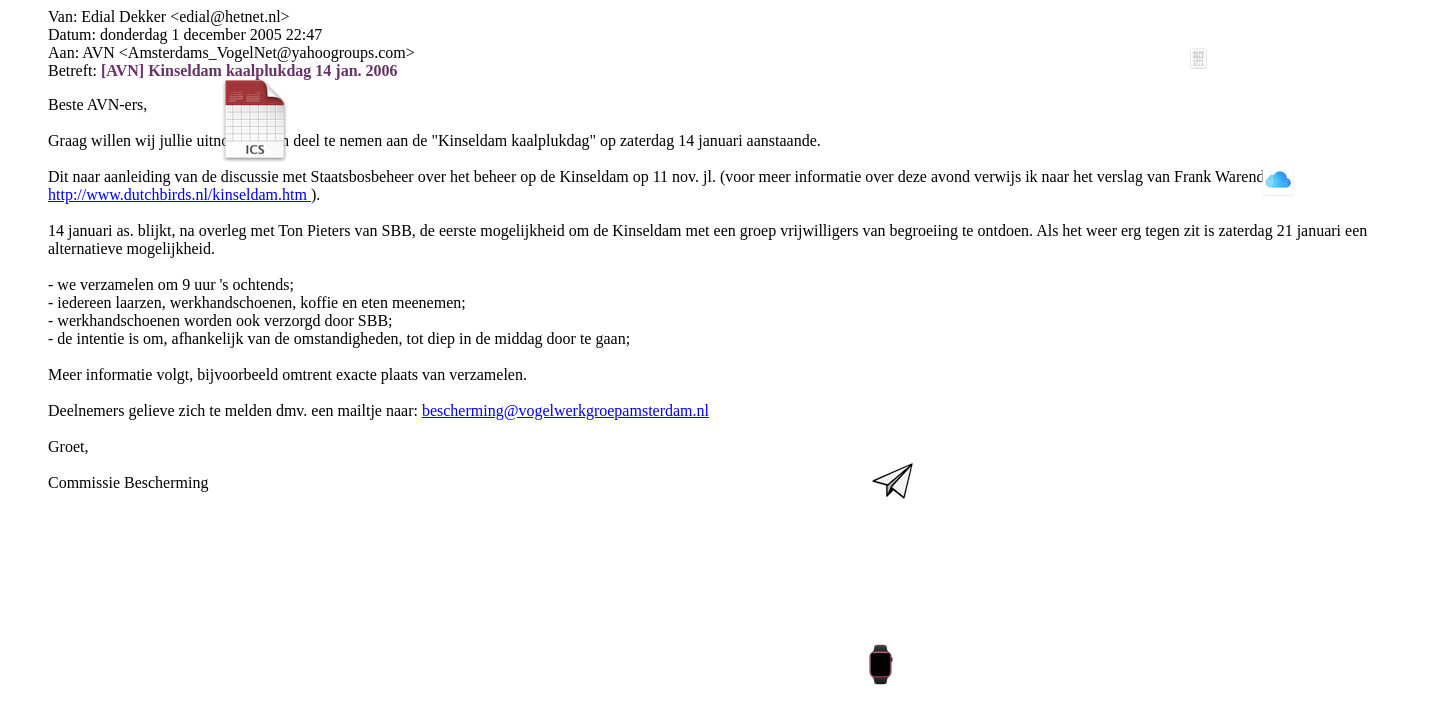  What do you see at coordinates (892, 481) in the screenshot?
I see `view sent messages folder` at bounding box center [892, 481].